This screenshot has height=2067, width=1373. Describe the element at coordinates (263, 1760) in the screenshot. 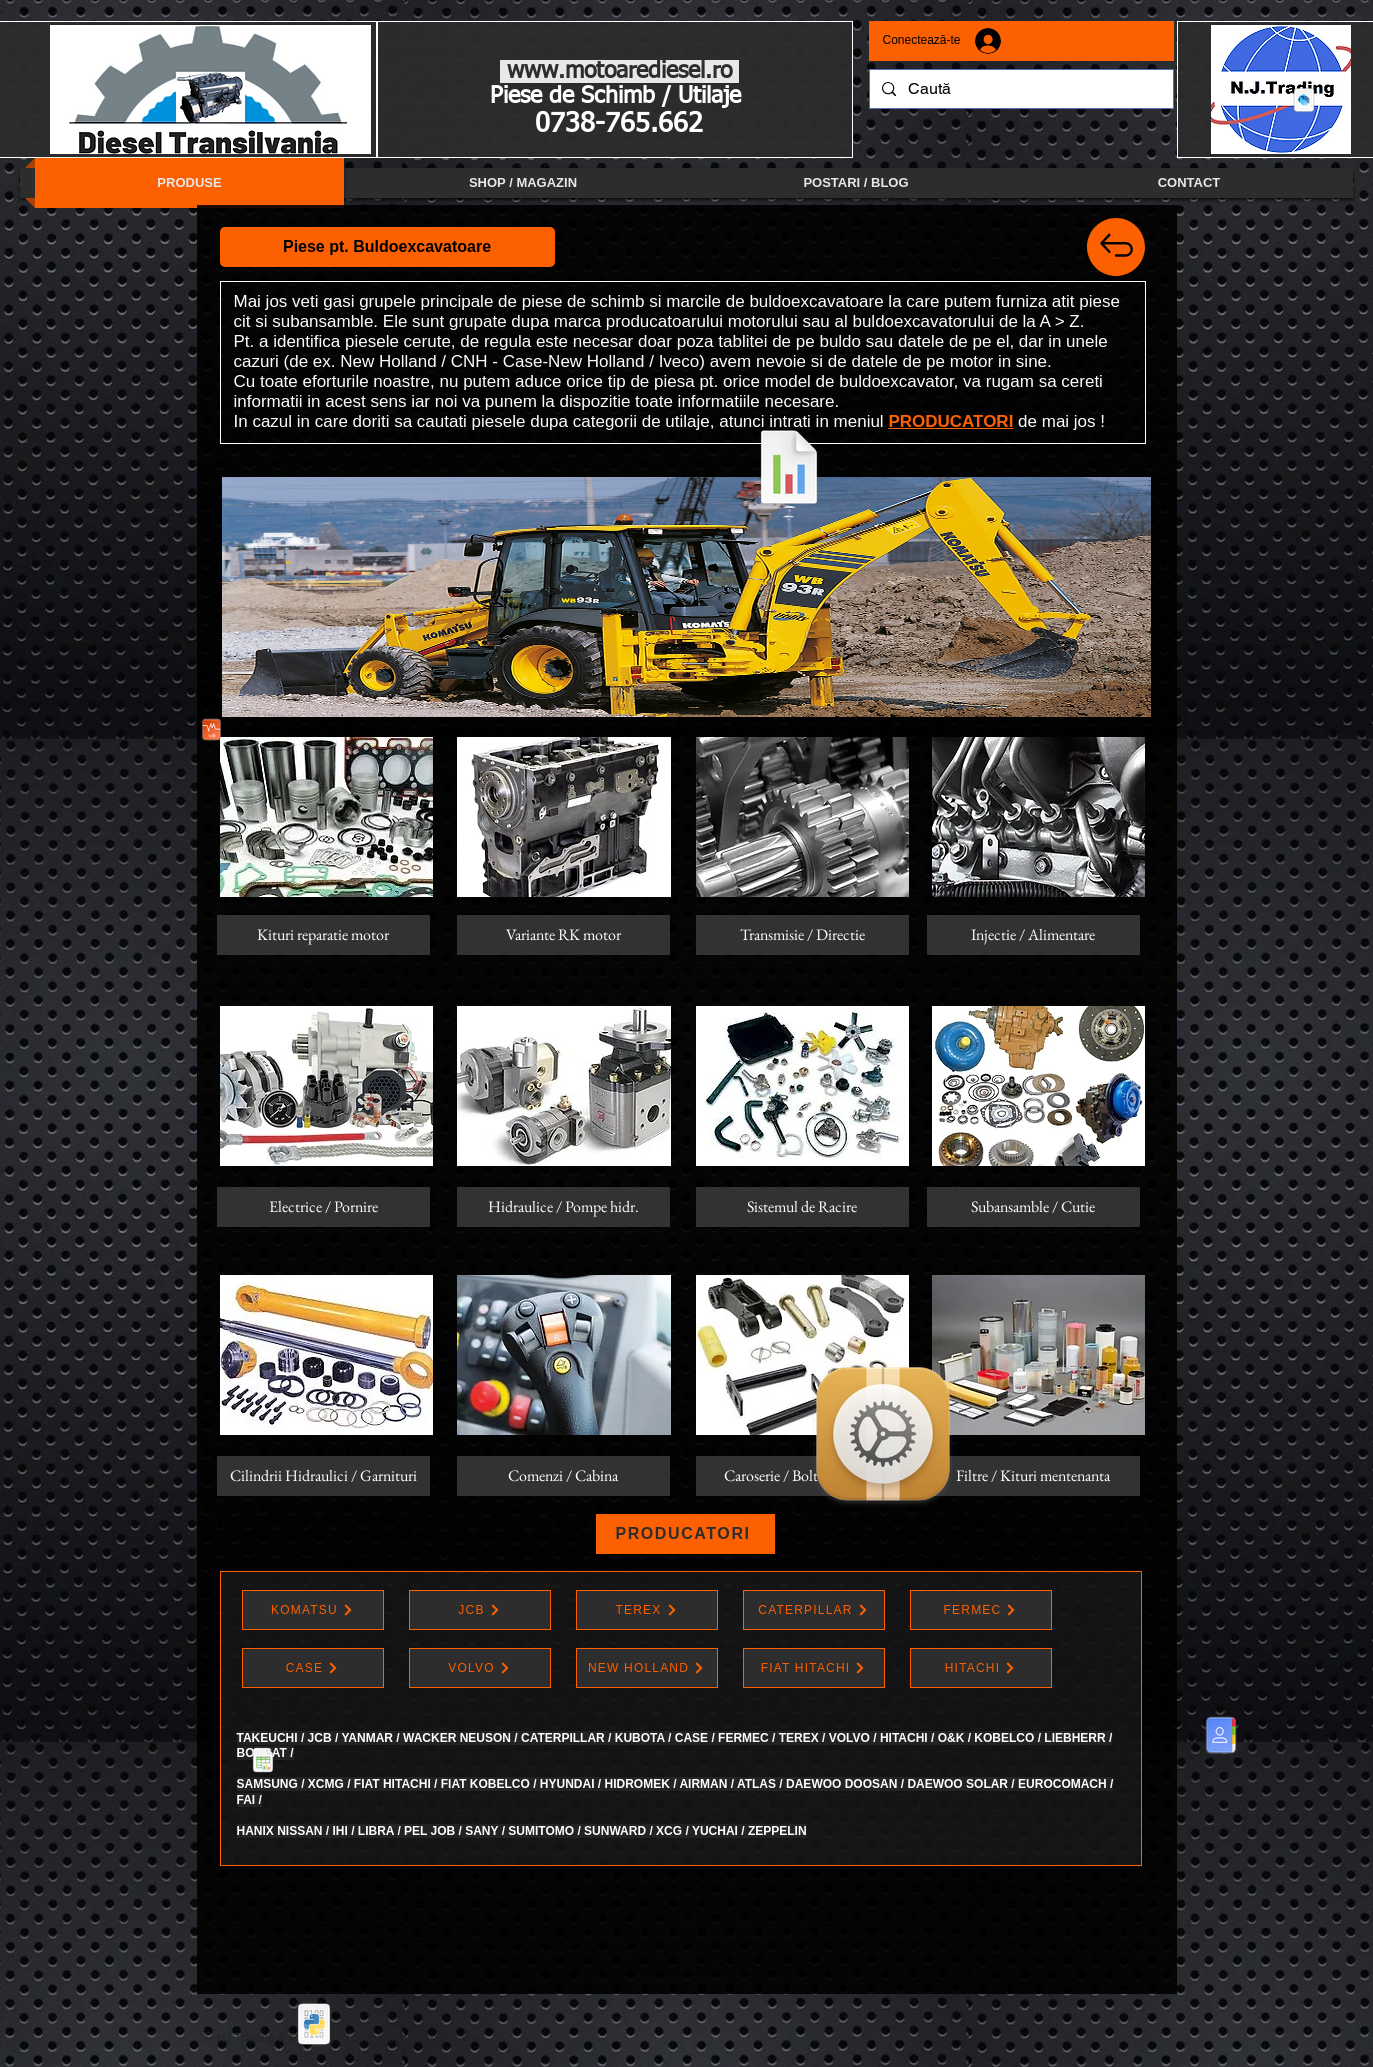

I see `open a spreadsheet file` at that location.